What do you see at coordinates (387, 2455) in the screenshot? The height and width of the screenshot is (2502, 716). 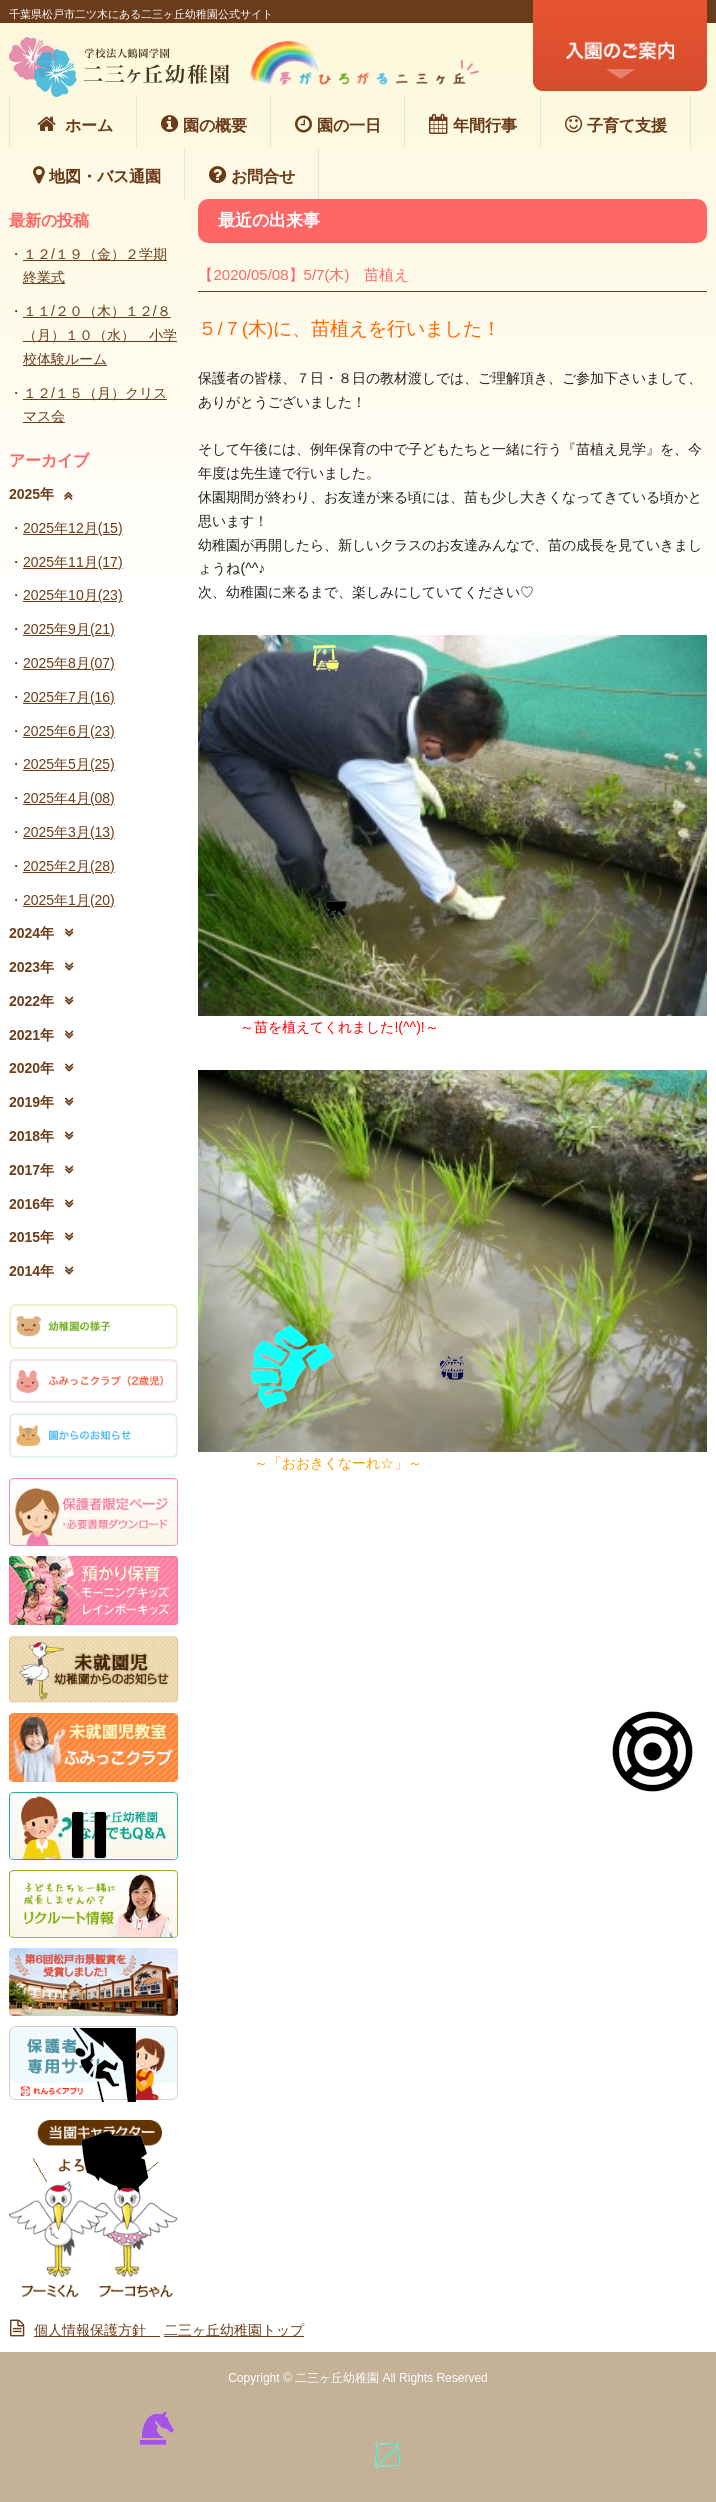 I see `frame or crop an image` at bounding box center [387, 2455].